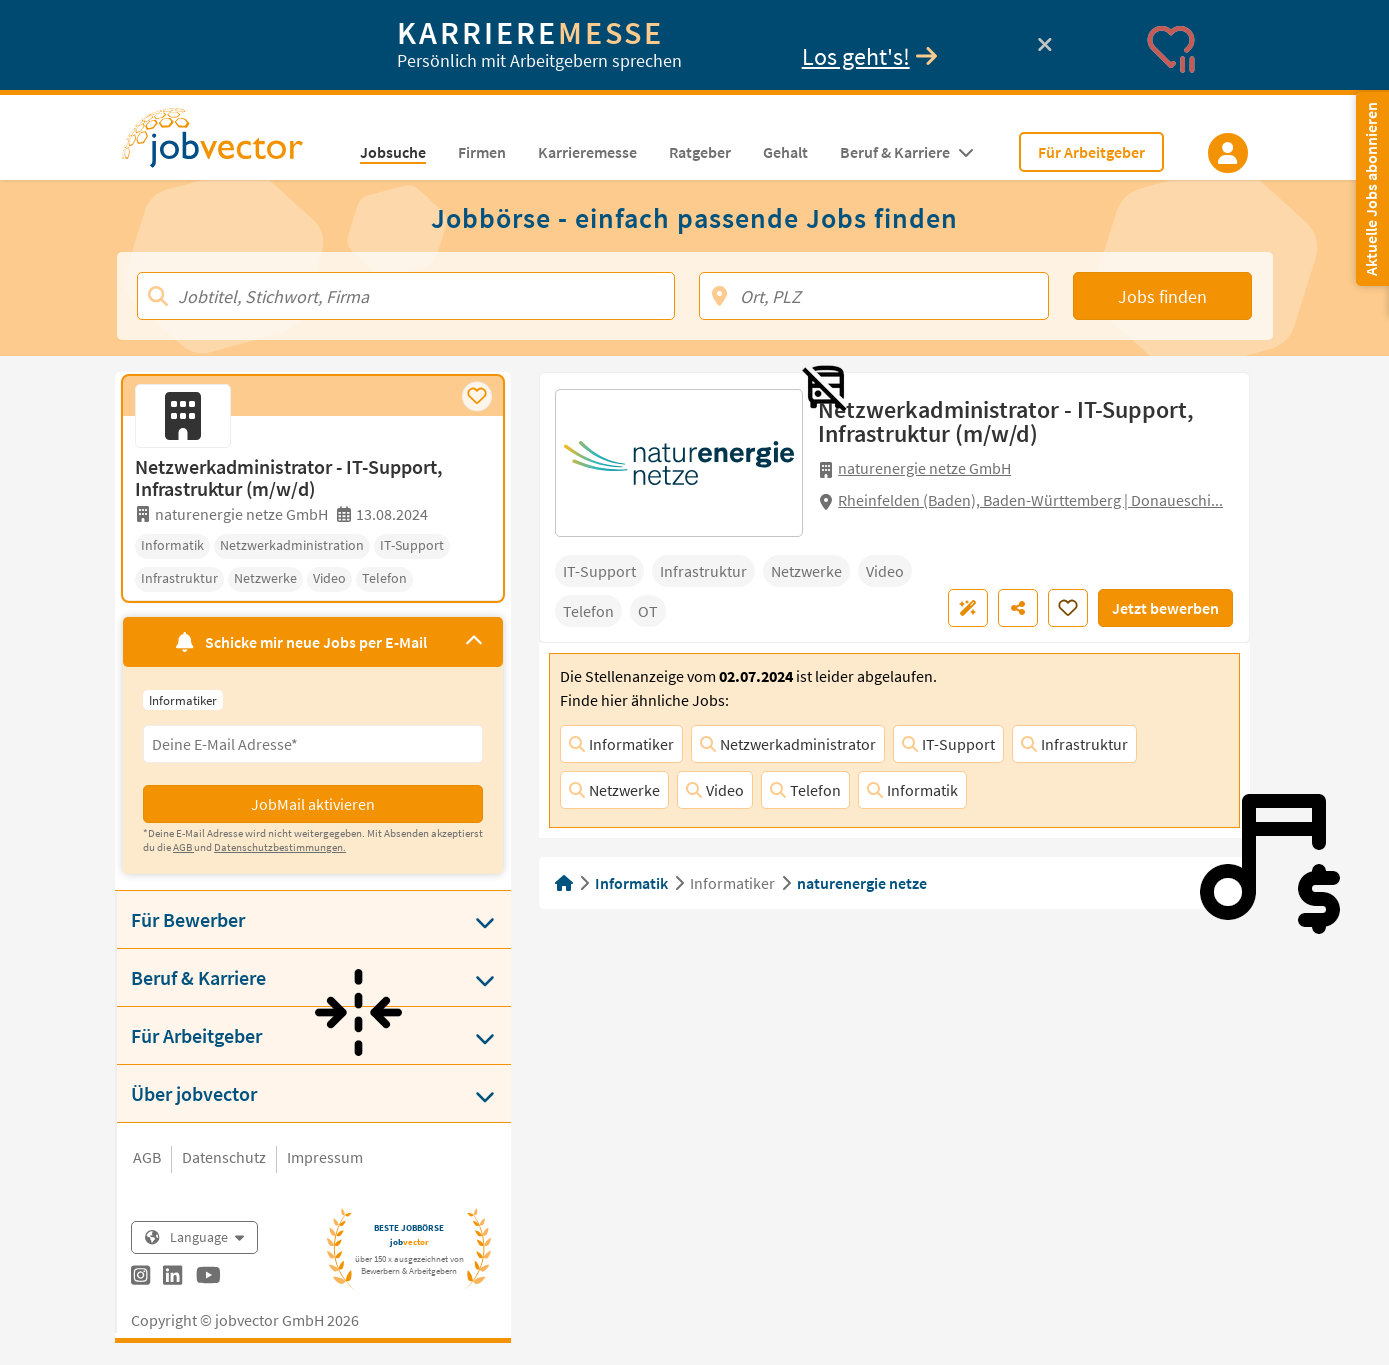 The height and width of the screenshot is (1365, 1389). What do you see at coordinates (358, 1012) in the screenshot?
I see `collapse content horizontally` at bounding box center [358, 1012].